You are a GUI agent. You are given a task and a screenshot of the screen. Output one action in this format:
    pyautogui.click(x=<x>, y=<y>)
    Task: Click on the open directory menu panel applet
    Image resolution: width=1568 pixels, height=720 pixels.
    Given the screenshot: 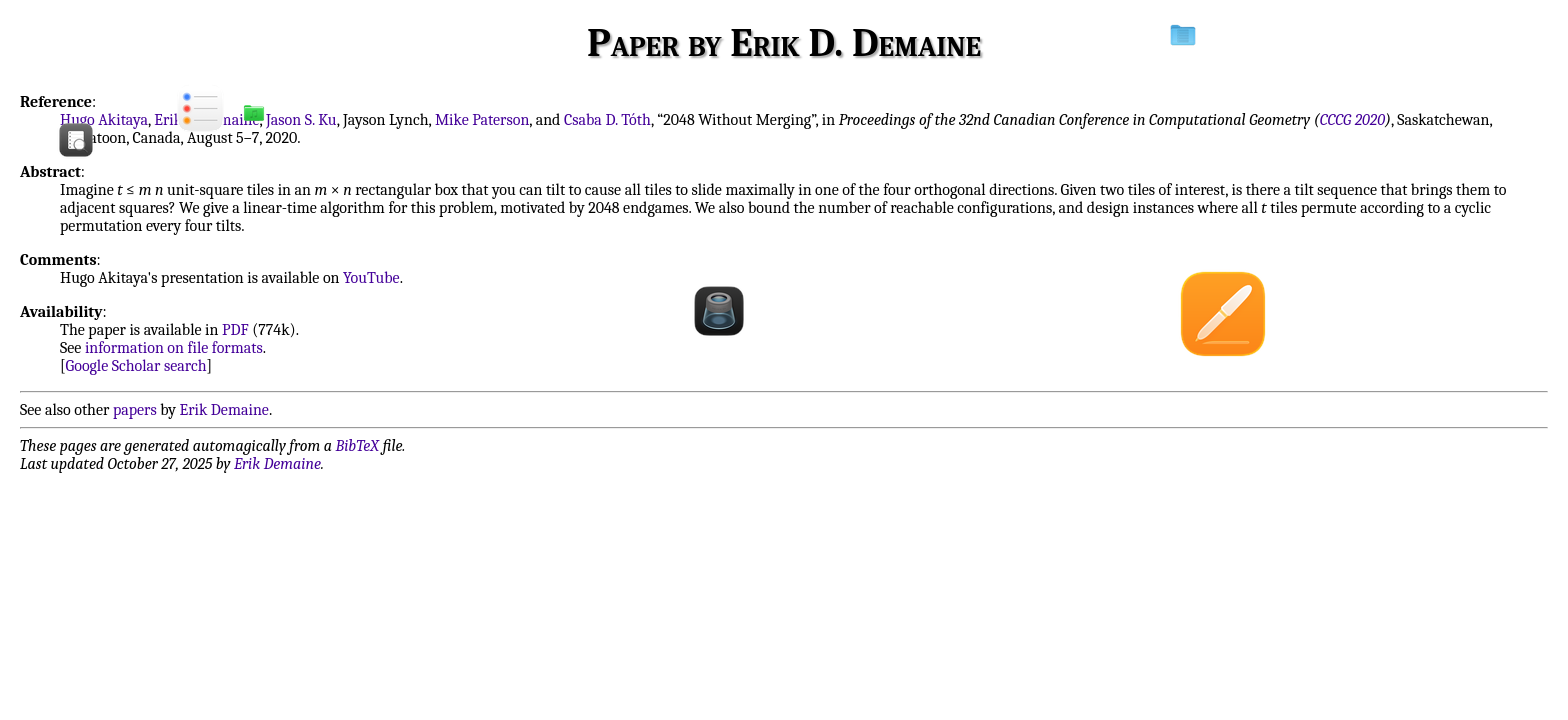 What is the action you would take?
    pyautogui.click(x=1183, y=35)
    